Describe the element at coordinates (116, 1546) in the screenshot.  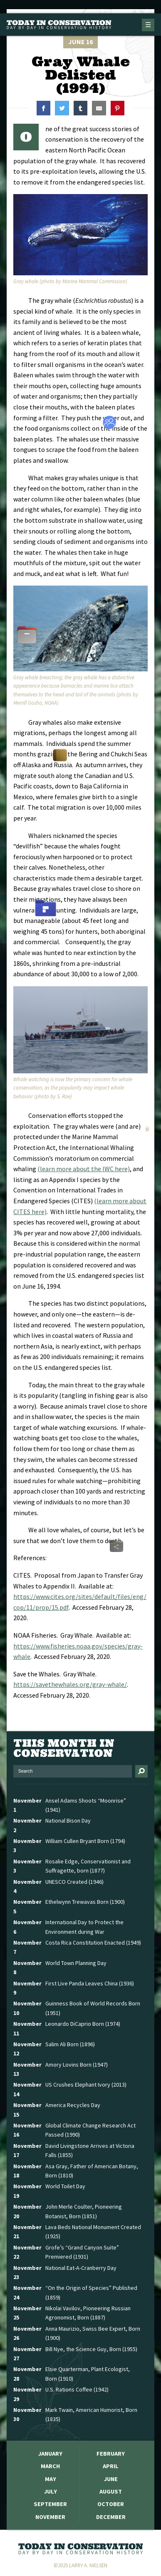
I see `open public shared folder` at that location.